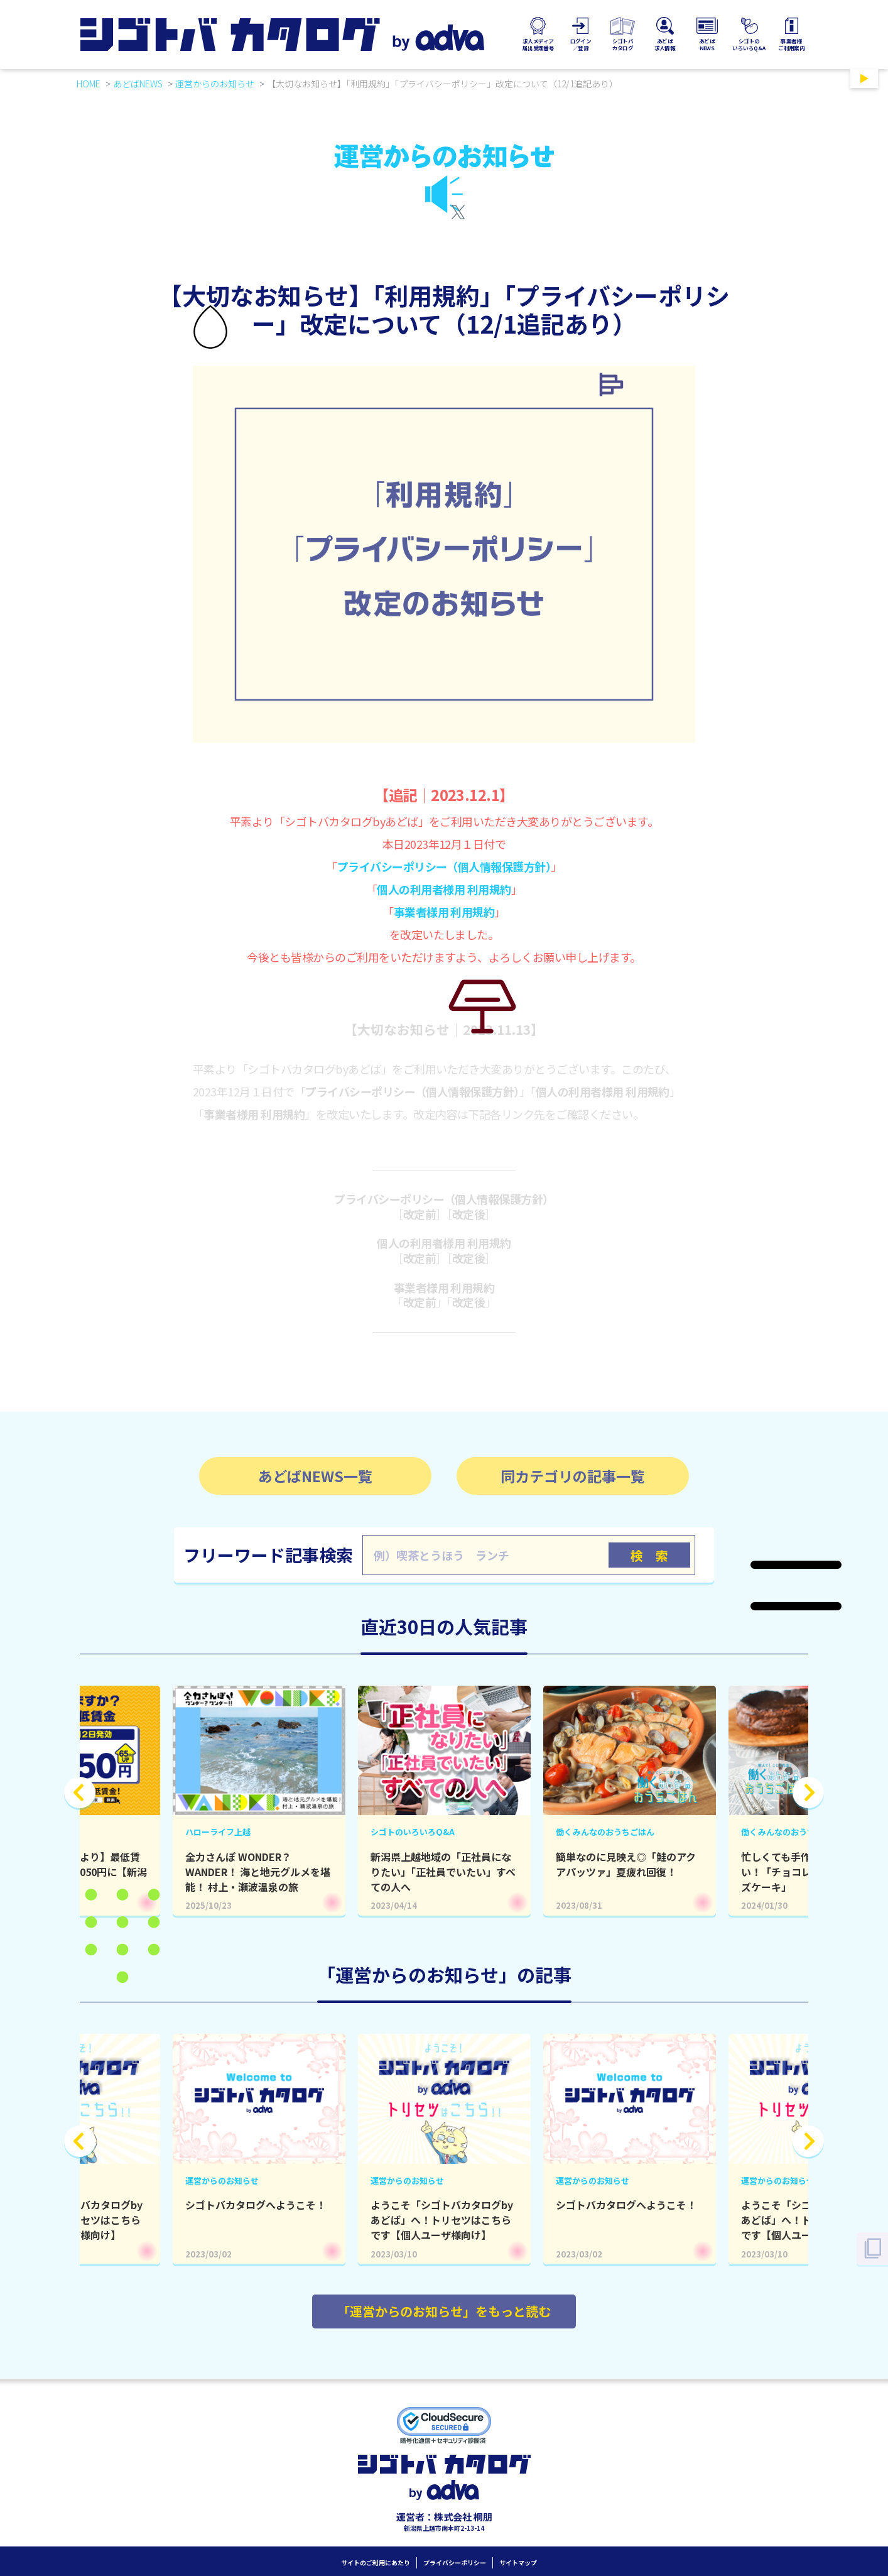  I want to click on open navigation menu, so click(796, 1585).